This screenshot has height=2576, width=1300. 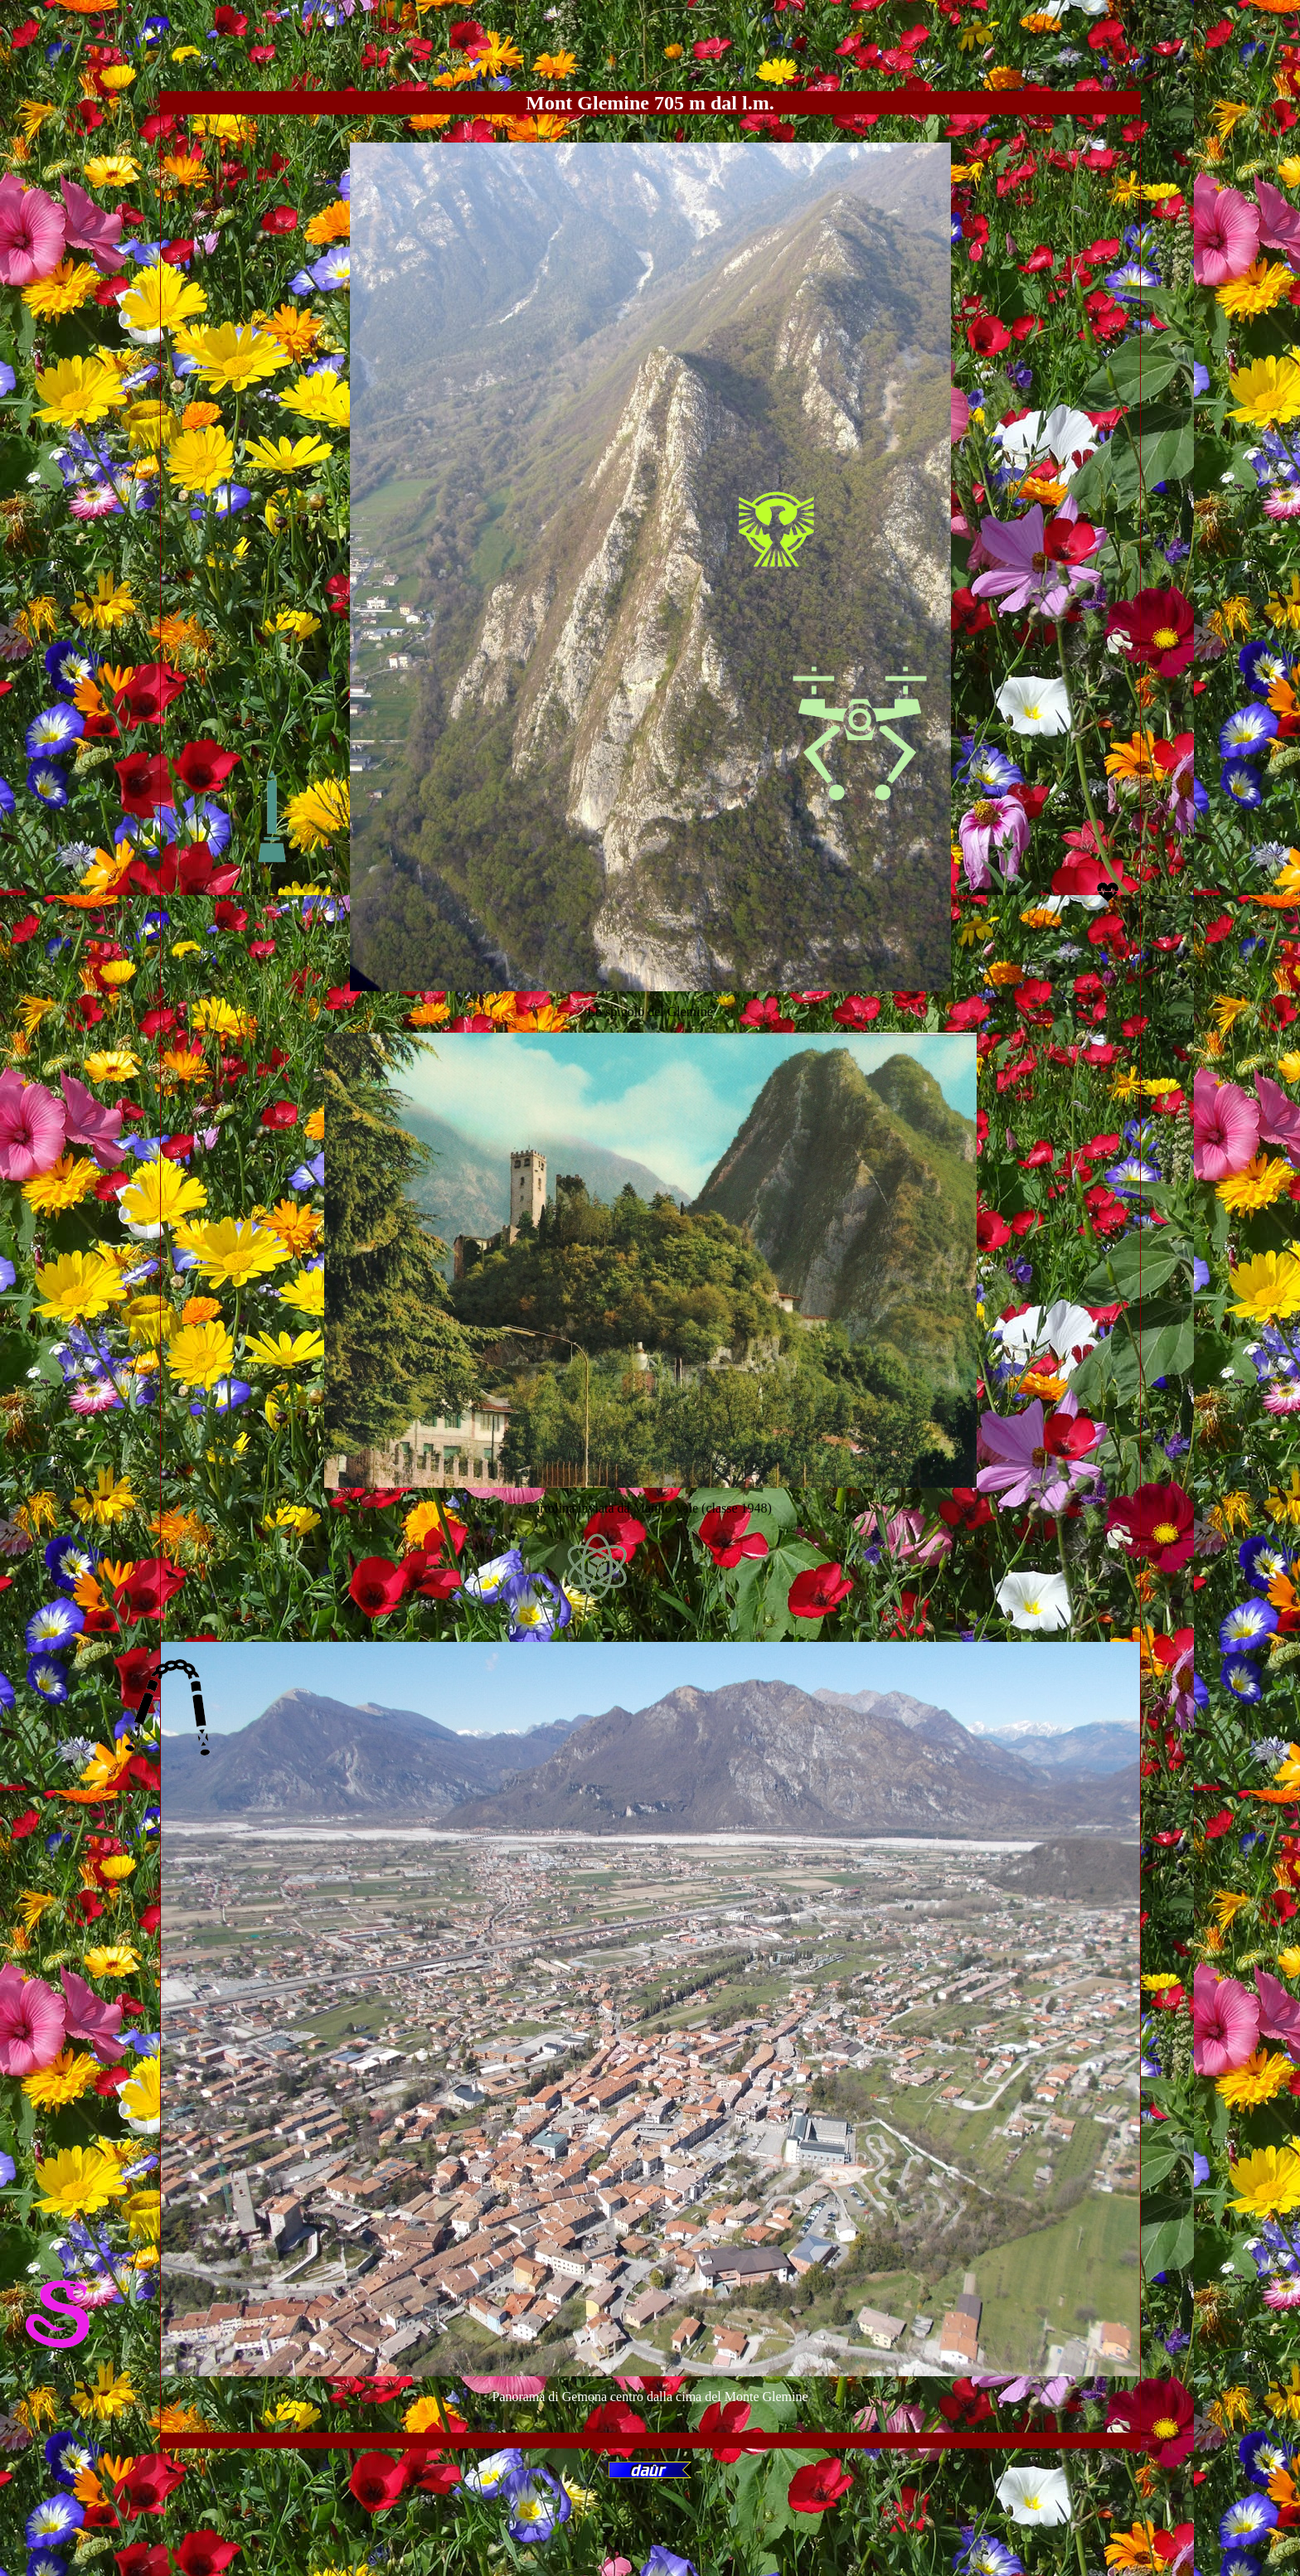 I want to click on indicates a monument or landmark location, so click(x=272, y=816).